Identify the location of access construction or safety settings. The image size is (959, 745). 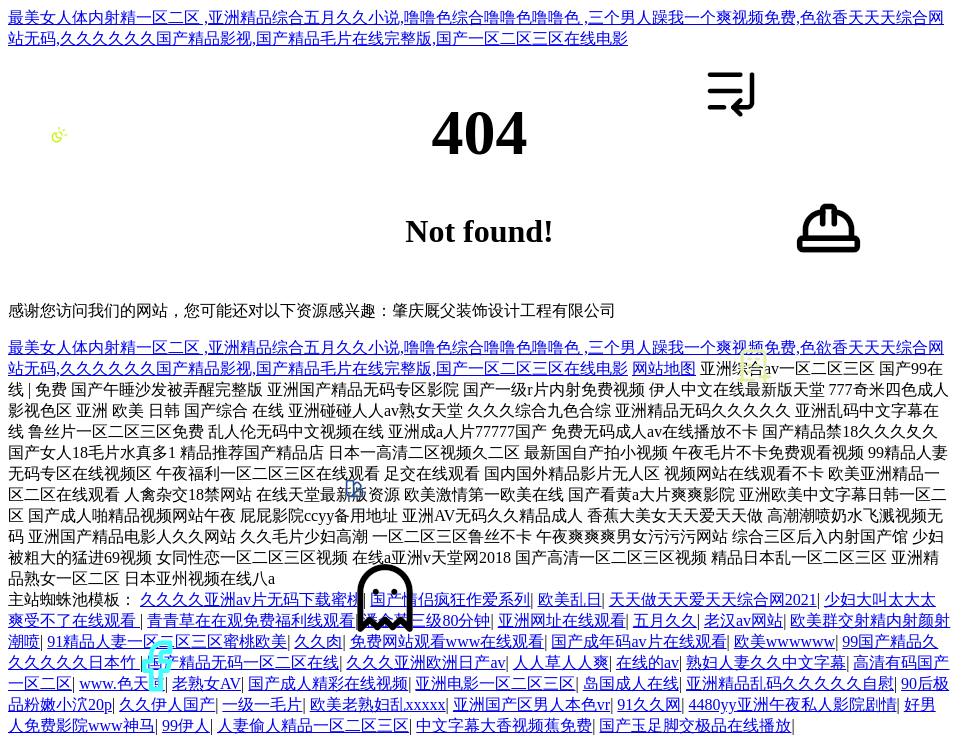
(828, 229).